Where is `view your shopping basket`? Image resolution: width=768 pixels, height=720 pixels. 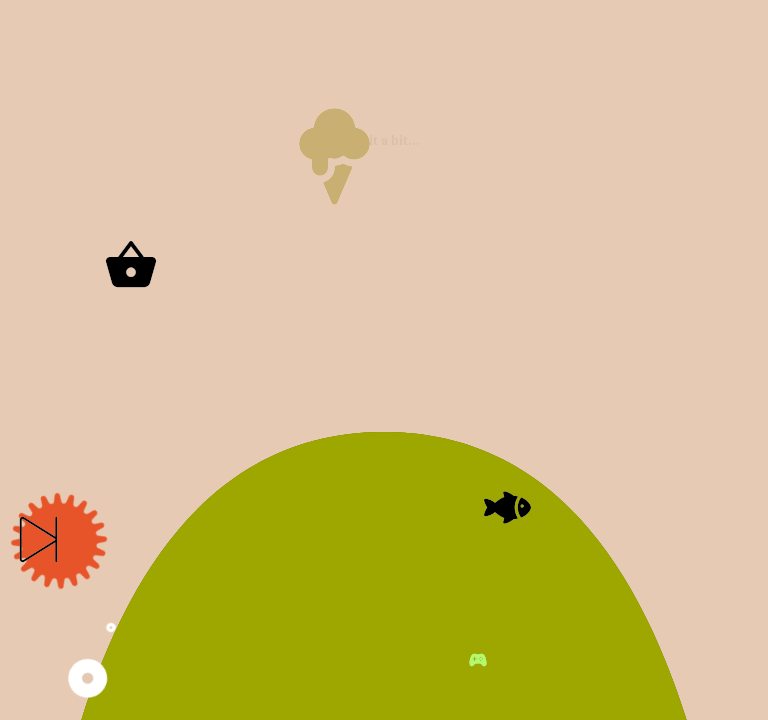 view your shopping basket is located at coordinates (131, 265).